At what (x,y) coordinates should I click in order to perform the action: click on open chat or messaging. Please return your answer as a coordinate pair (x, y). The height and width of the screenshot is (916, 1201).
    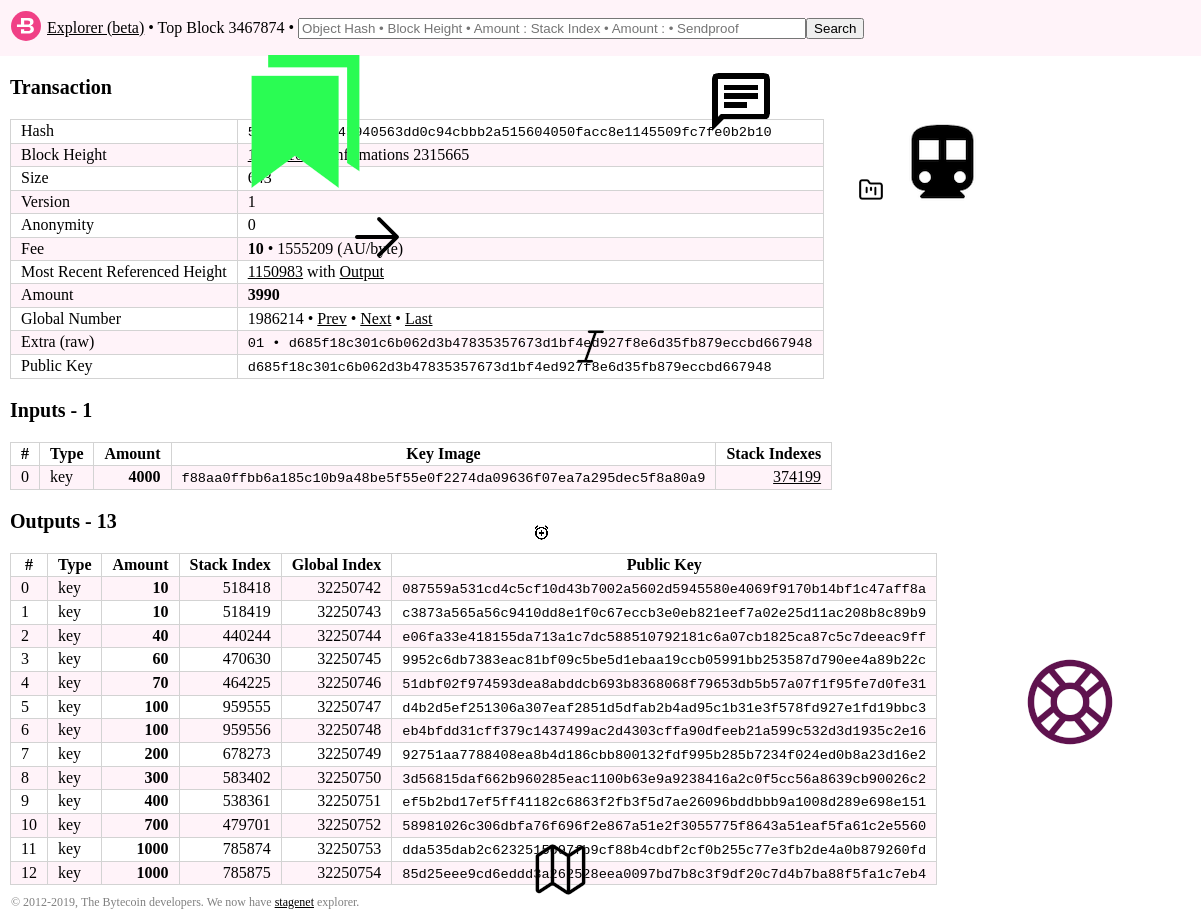
    Looking at the image, I should click on (741, 102).